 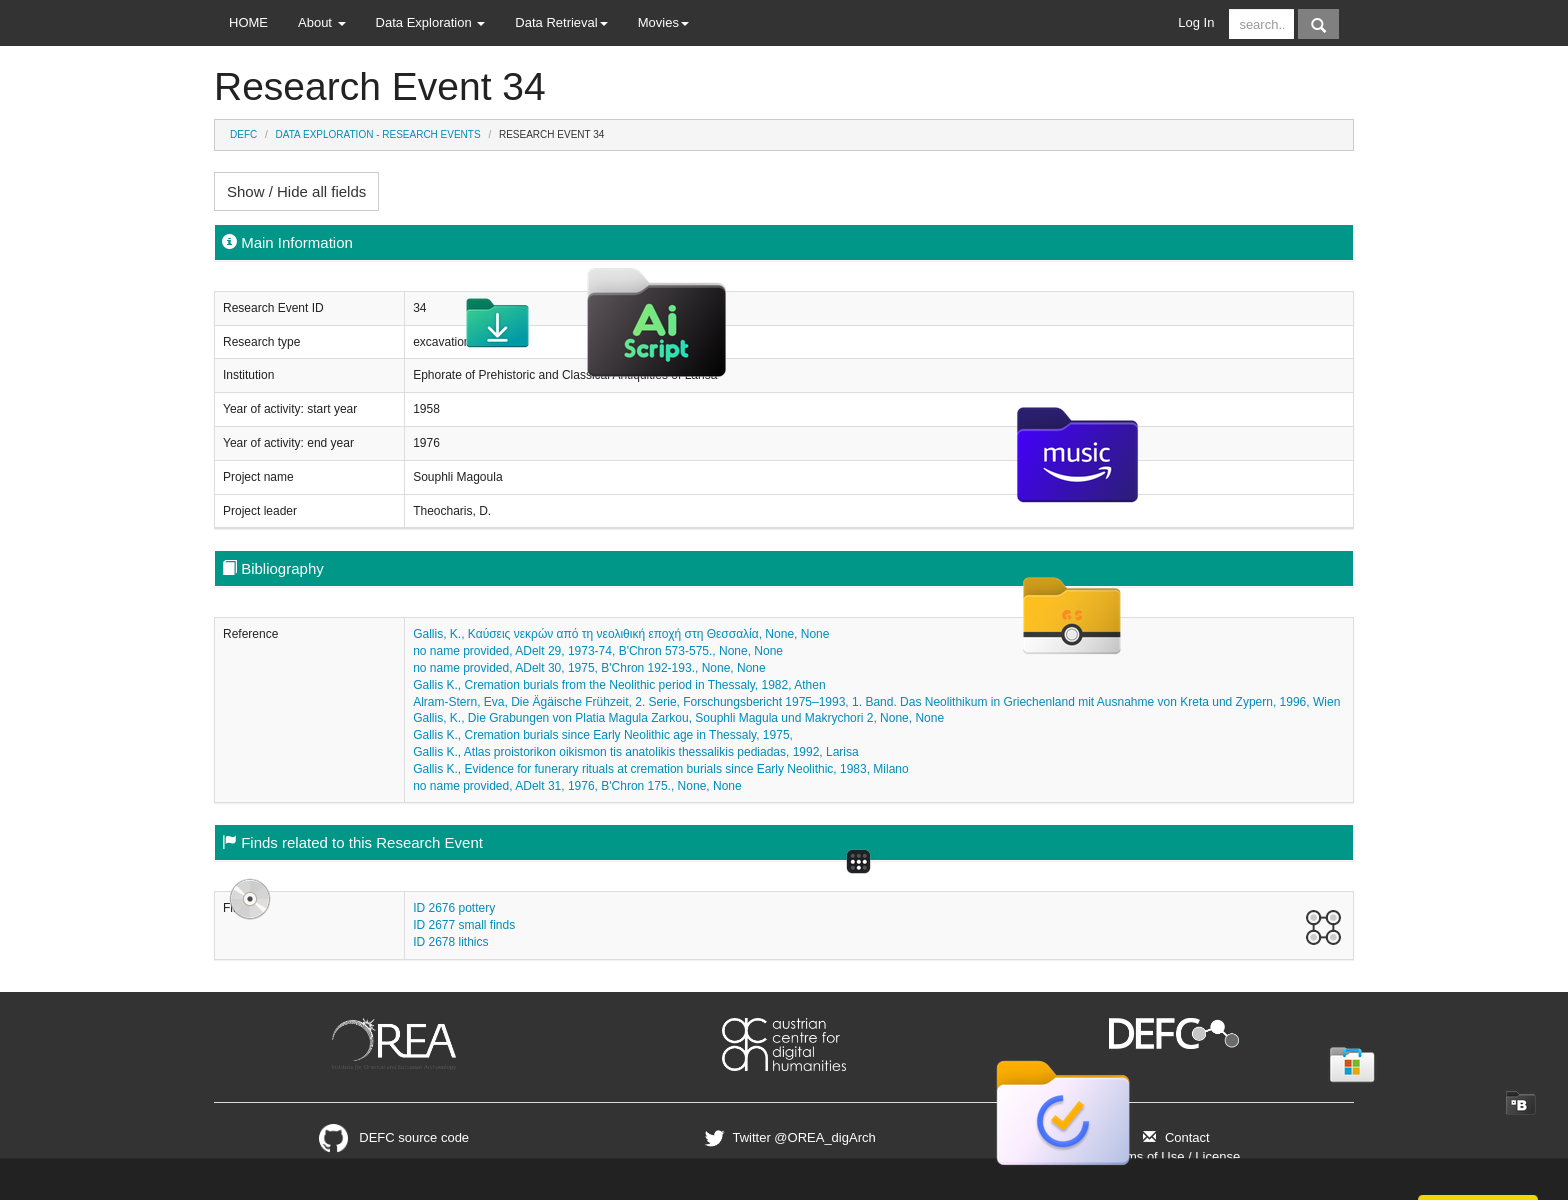 I want to click on configure hot corners behavior, so click(x=1323, y=927).